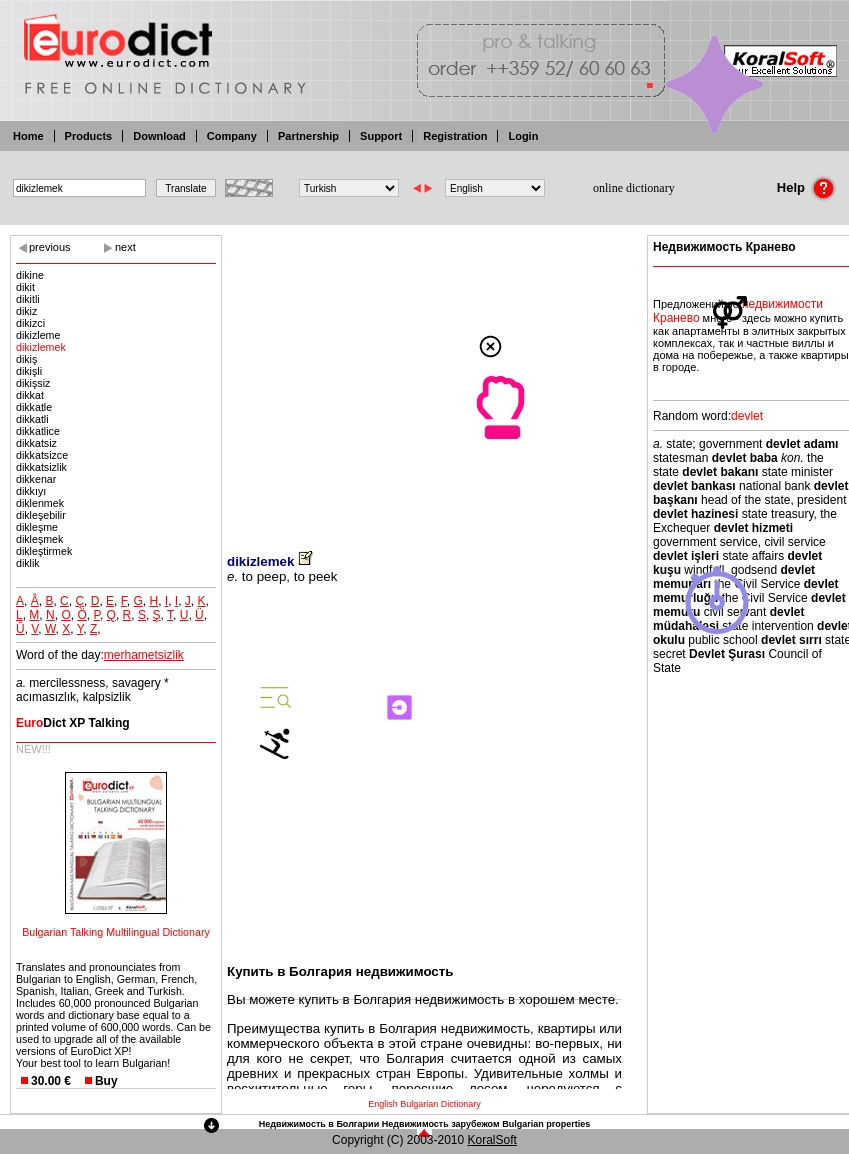 The height and width of the screenshot is (1154, 849). What do you see at coordinates (729, 313) in the screenshot?
I see `indicates gender or sex selection options` at bounding box center [729, 313].